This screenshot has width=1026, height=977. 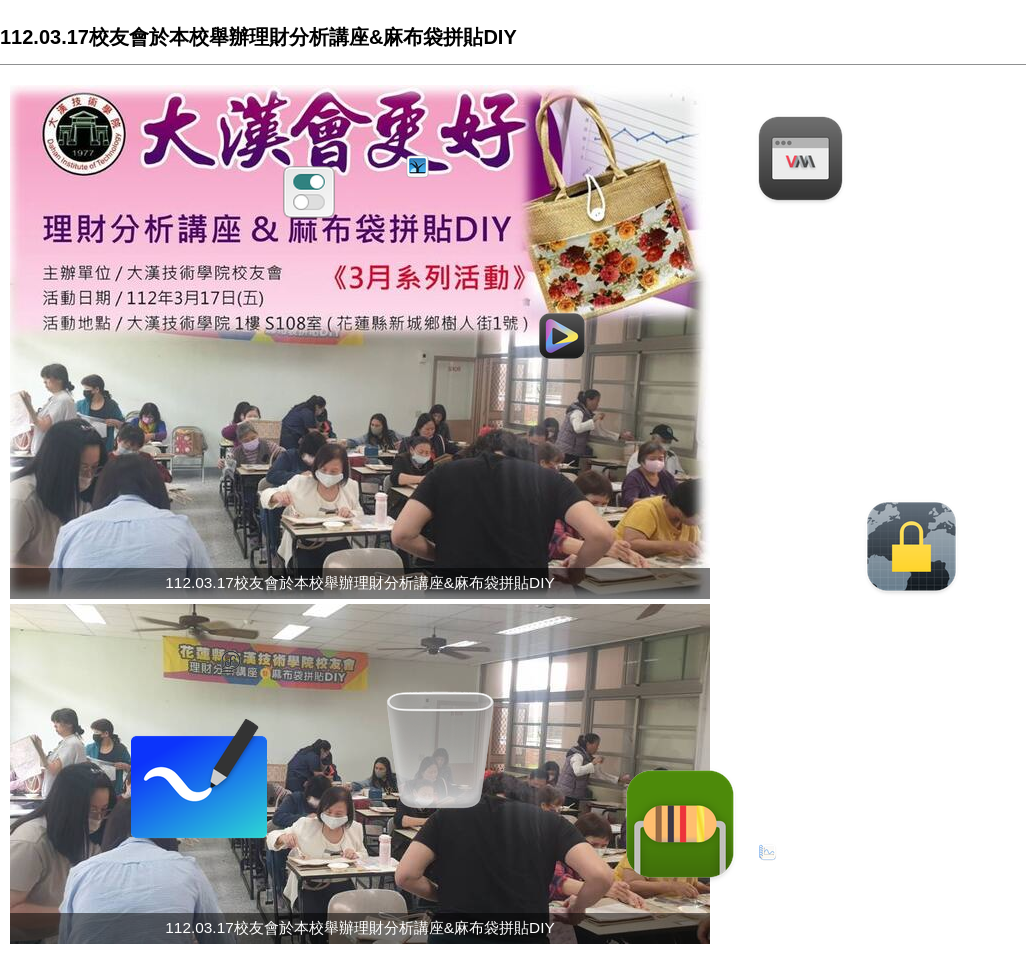 What do you see at coordinates (562, 336) in the screenshot?
I see `open glide media player app` at bounding box center [562, 336].